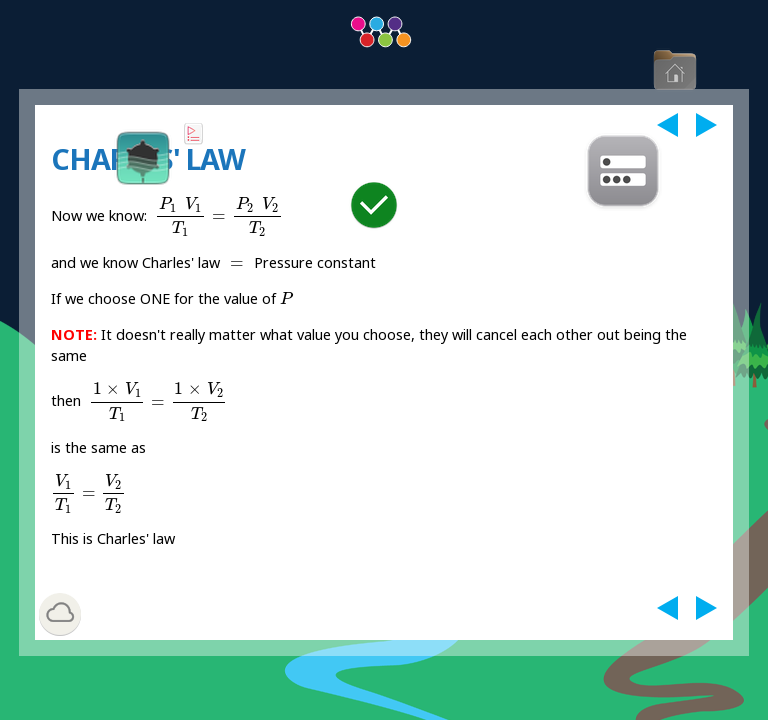 Image resolution: width=768 pixels, height=720 pixels. What do you see at coordinates (623, 172) in the screenshot?
I see `access login and authentication settings` at bounding box center [623, 172].